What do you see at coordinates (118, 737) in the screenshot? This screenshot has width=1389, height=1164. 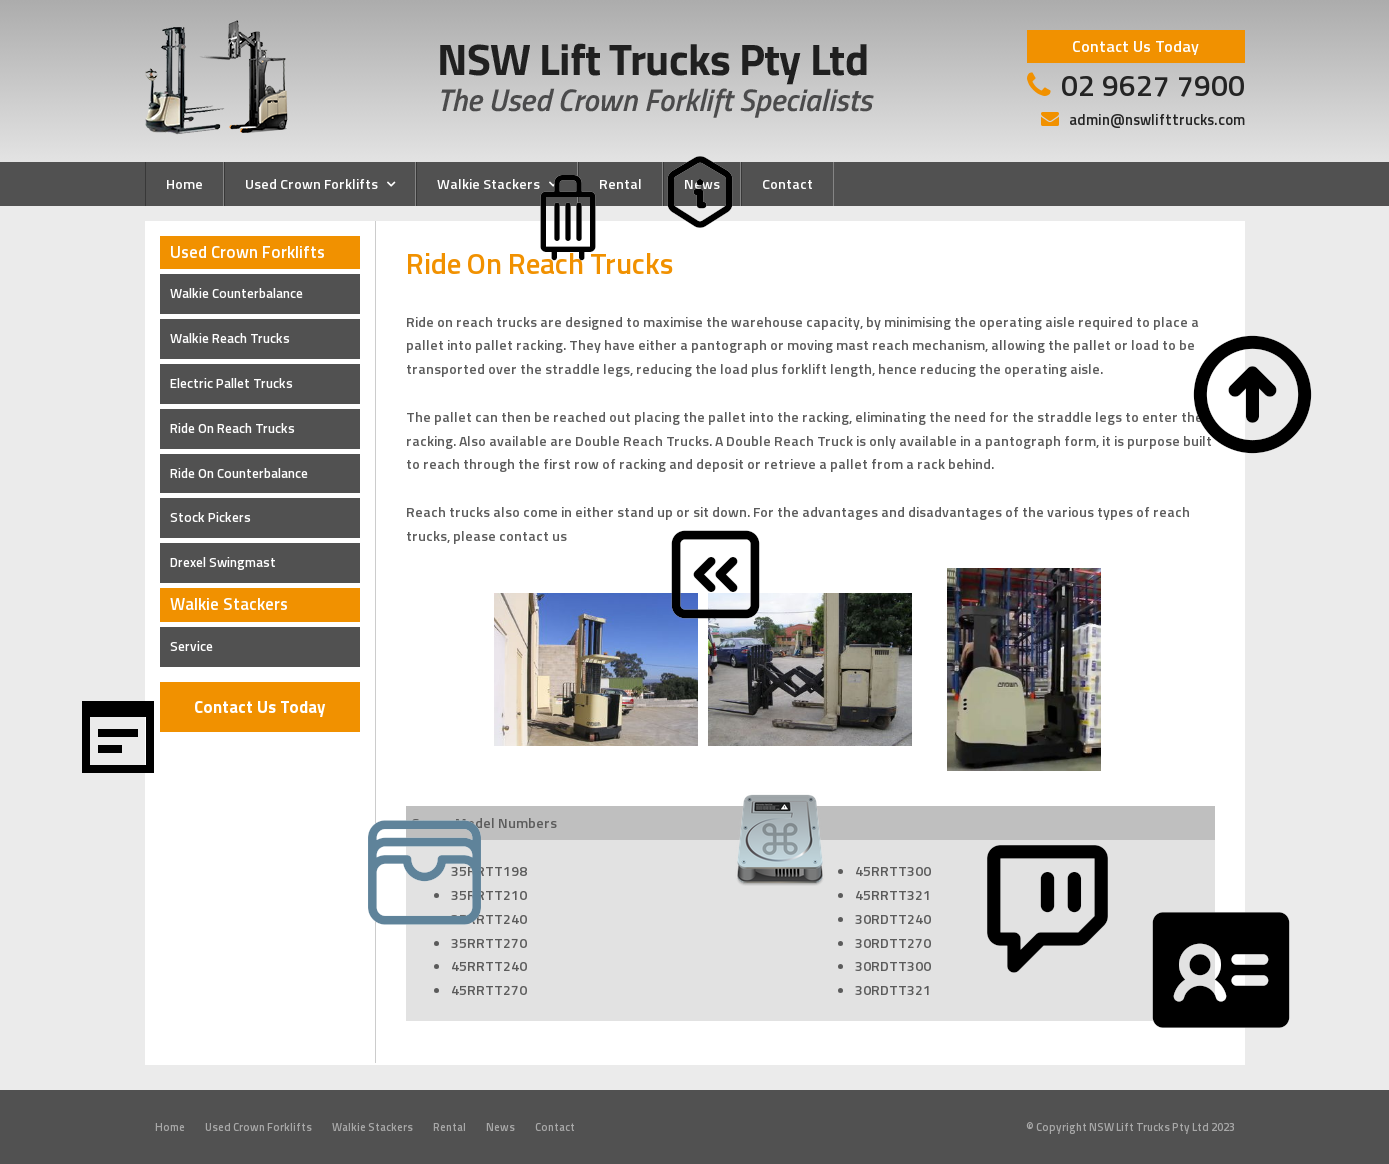 I see `open rich text editor` at bounding box center [118, 737].